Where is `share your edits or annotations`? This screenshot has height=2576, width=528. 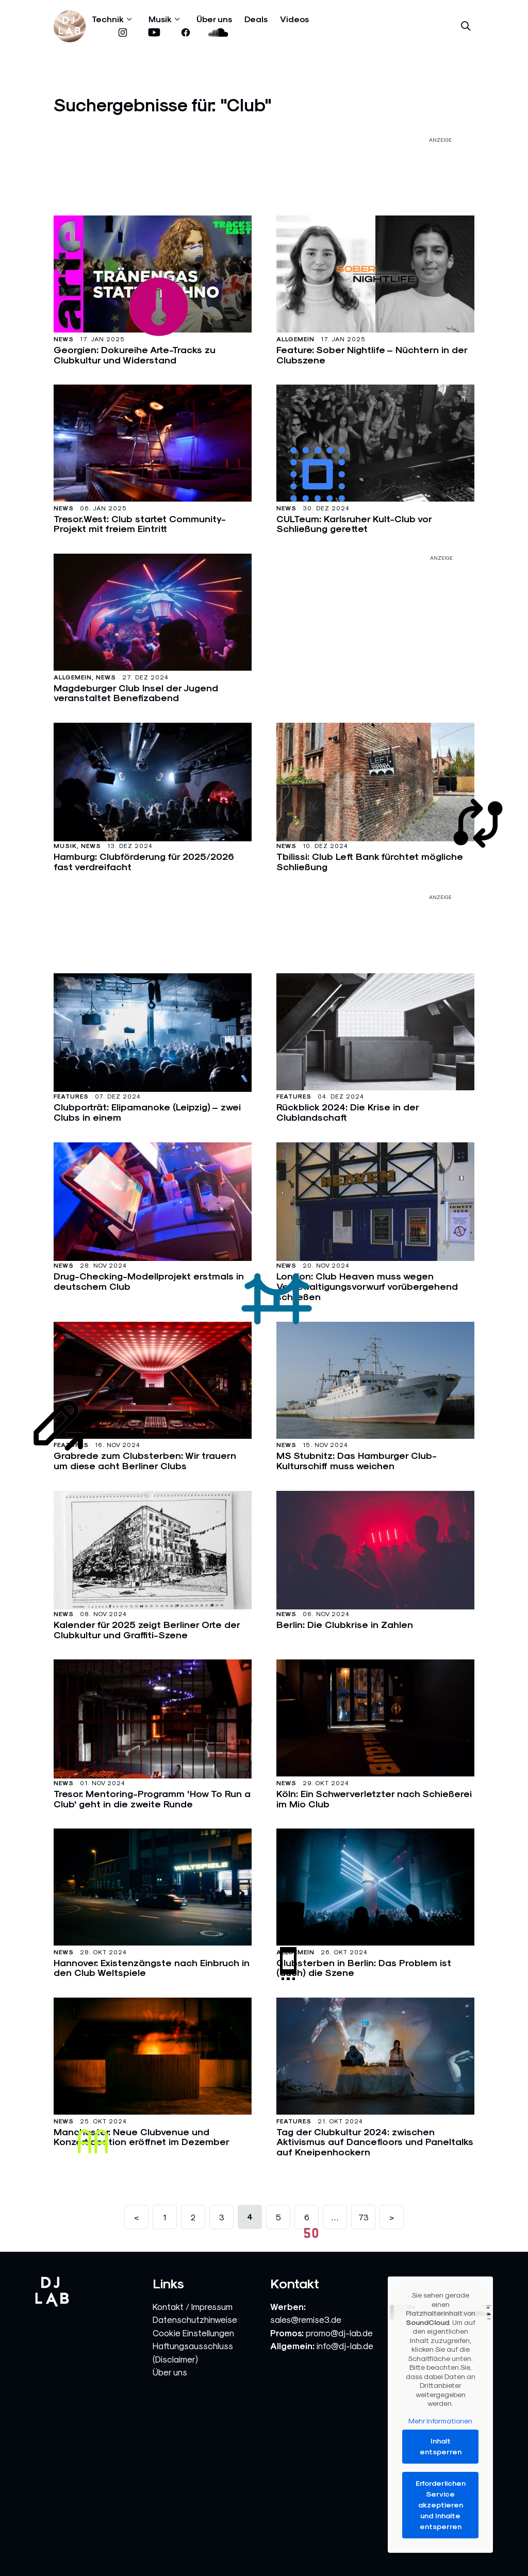 share your edits or annotations is located at coordinates (57, 1422).